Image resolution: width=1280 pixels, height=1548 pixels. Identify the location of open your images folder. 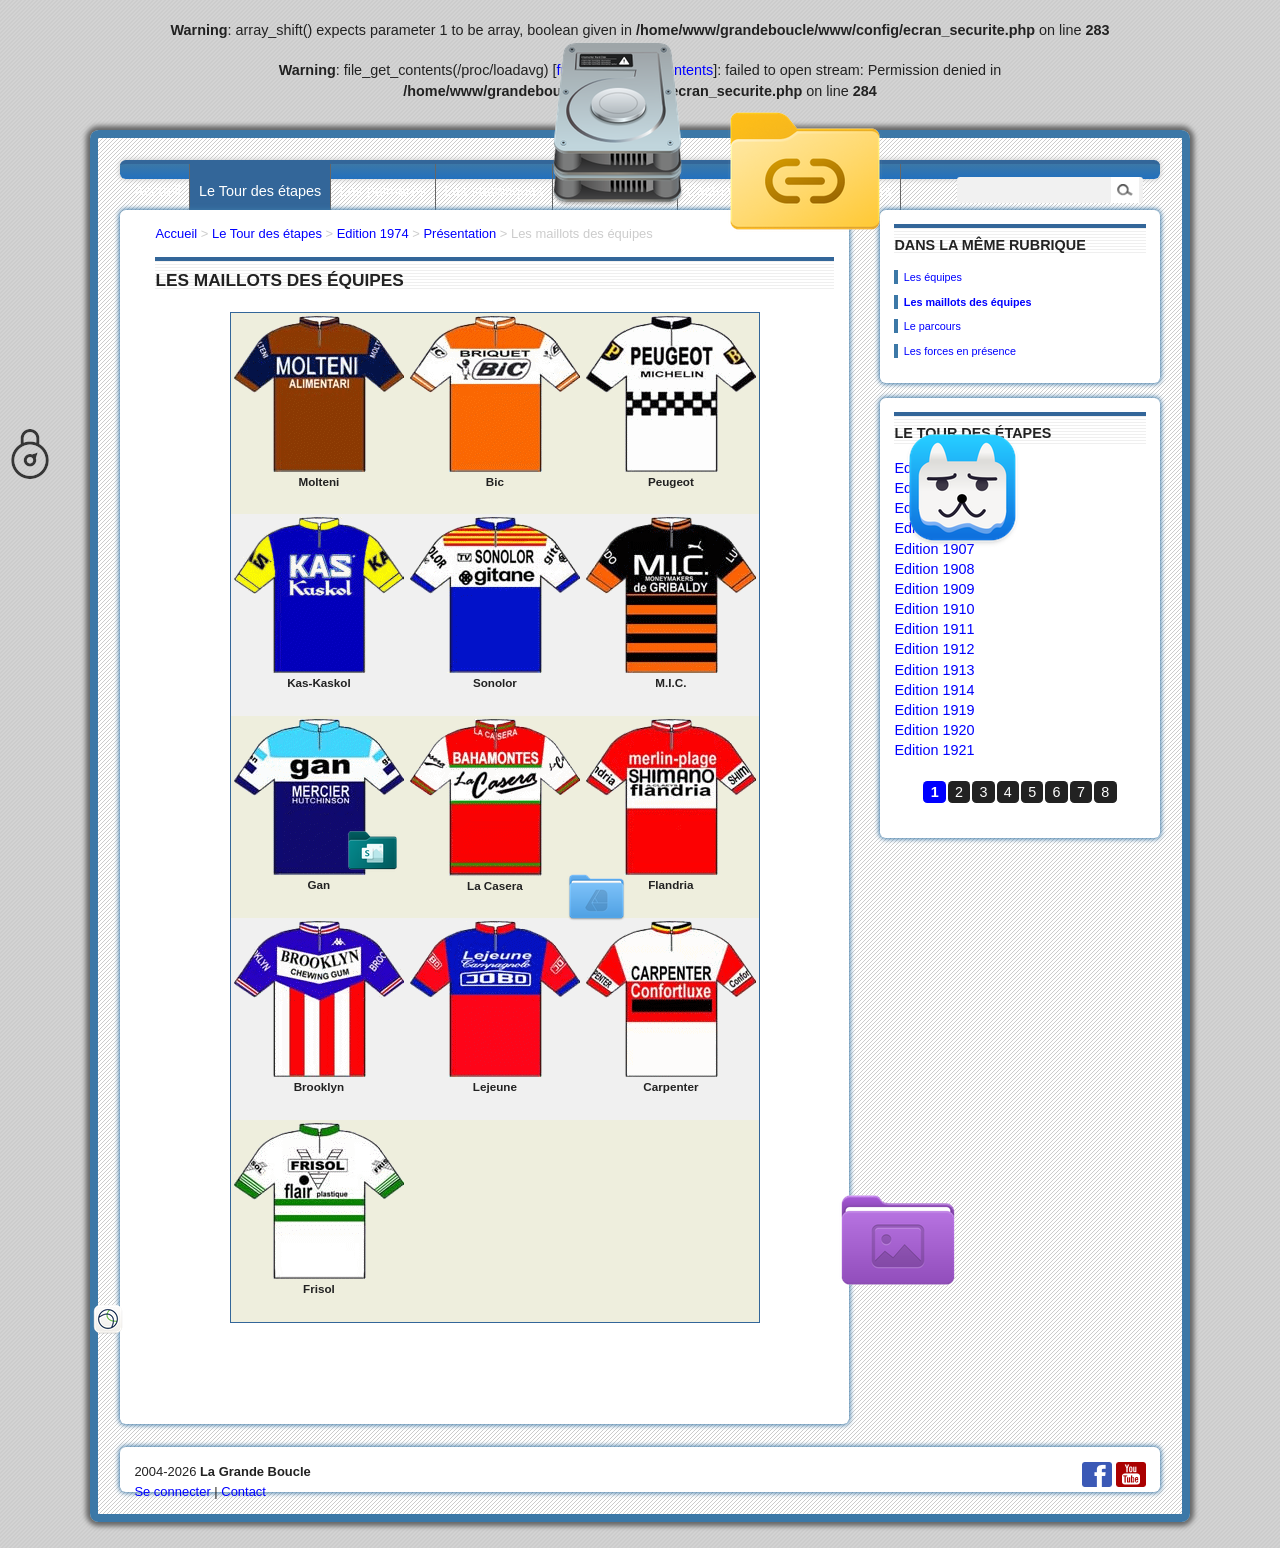
(898, 1240).